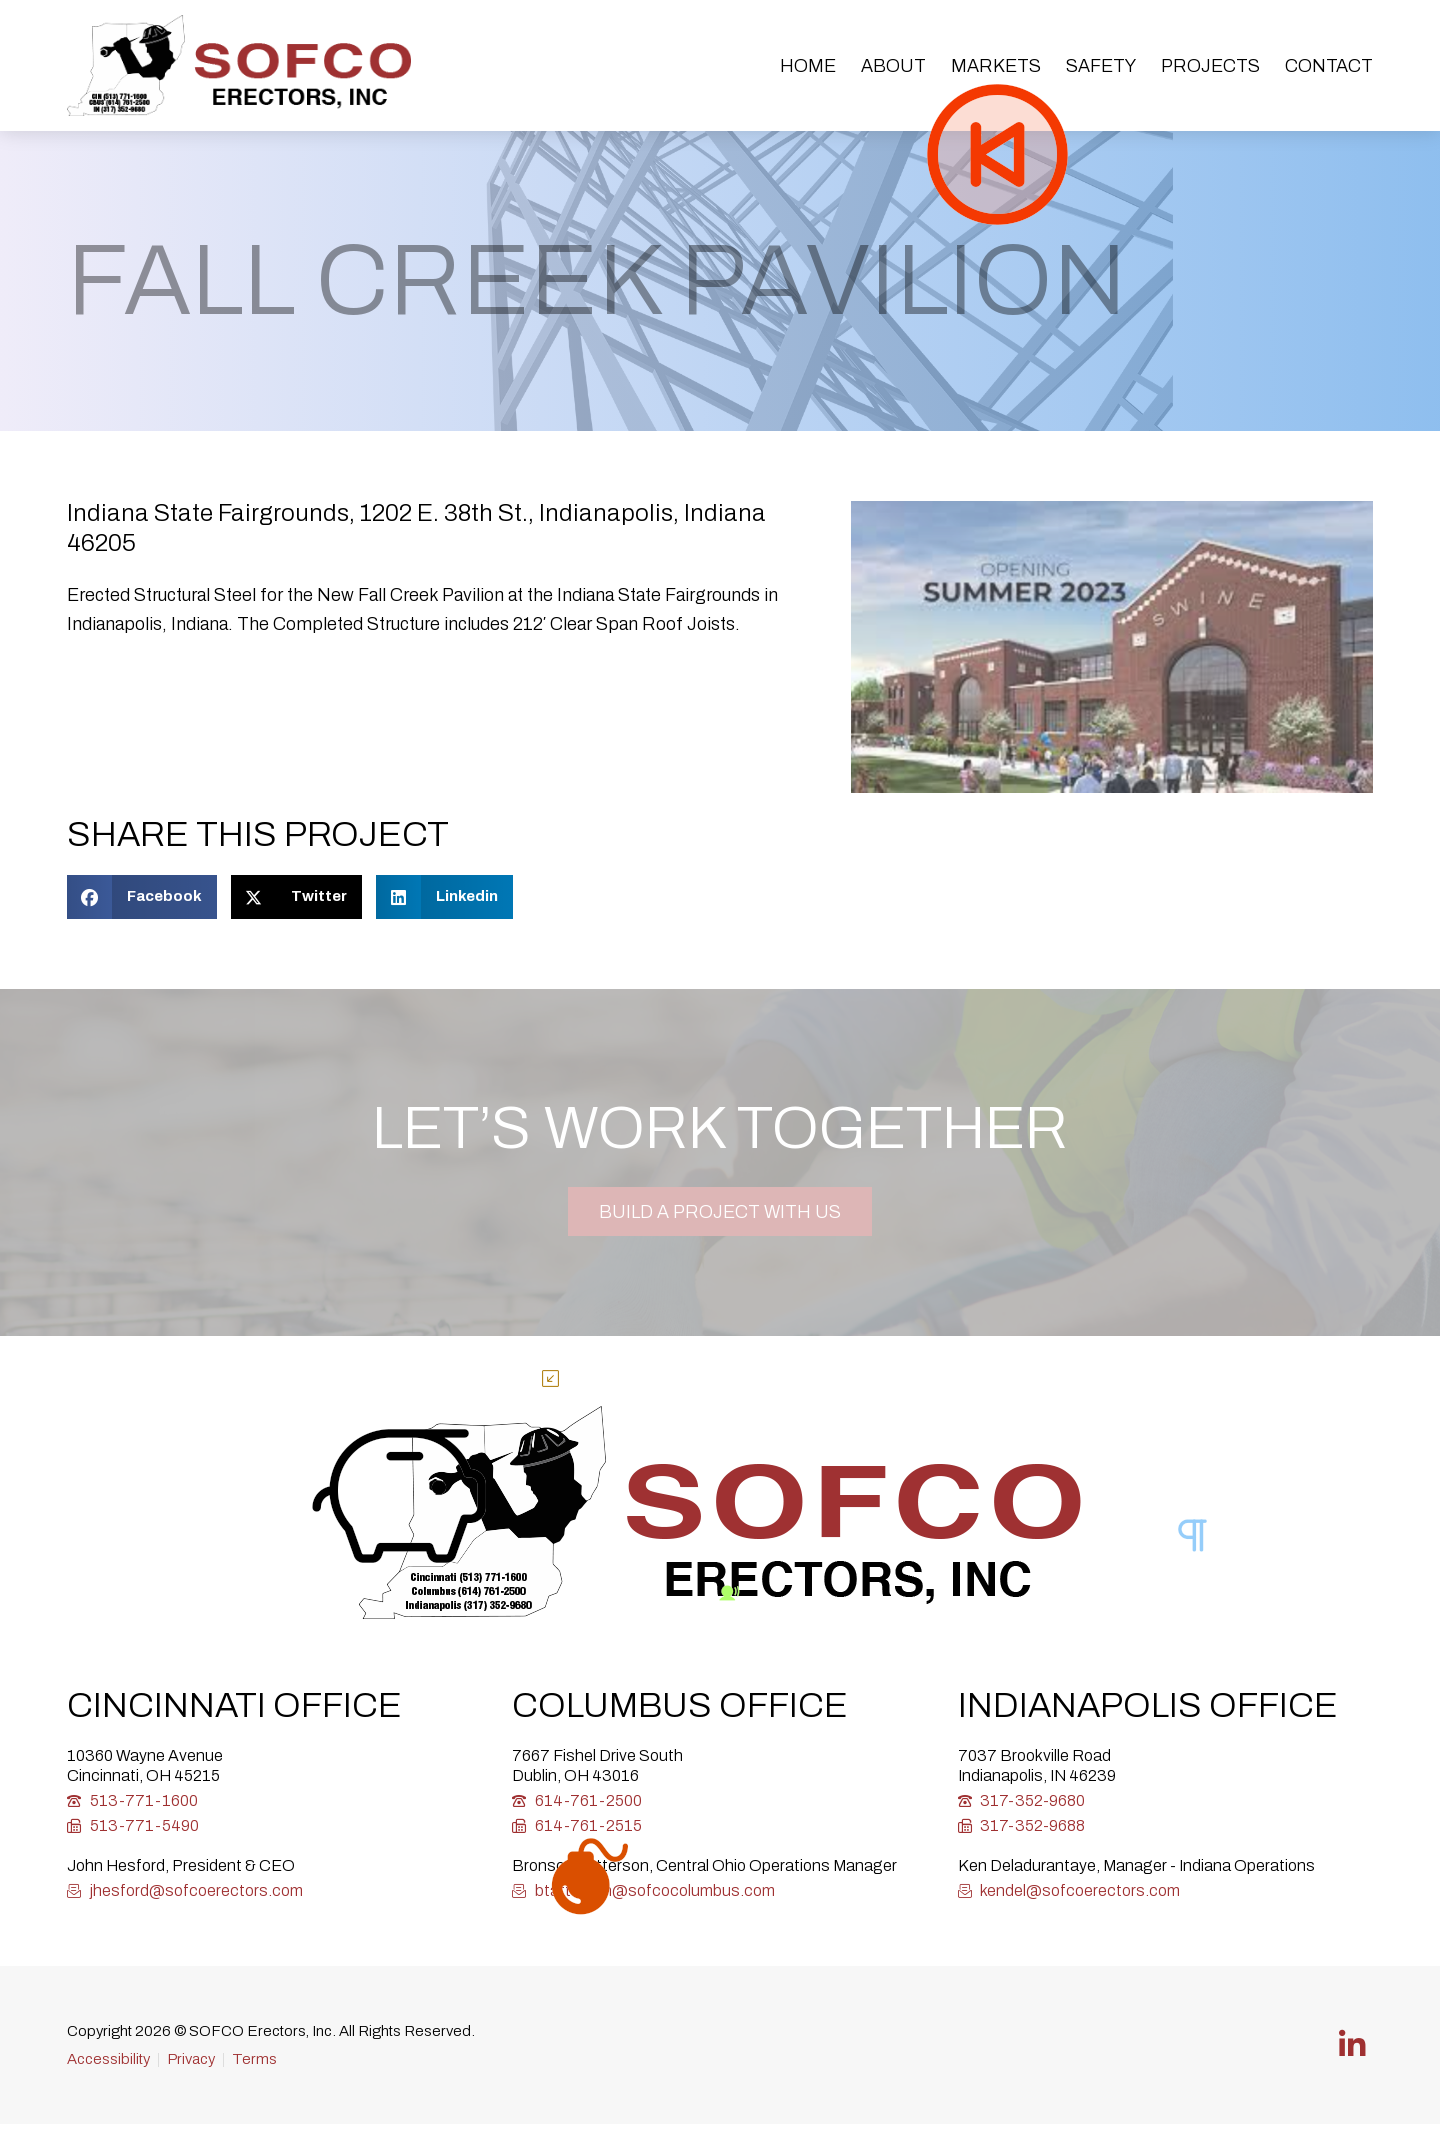  Describe the element at coordinates (997, 154) in the screenshot. I see `skip to previous track` at that location.